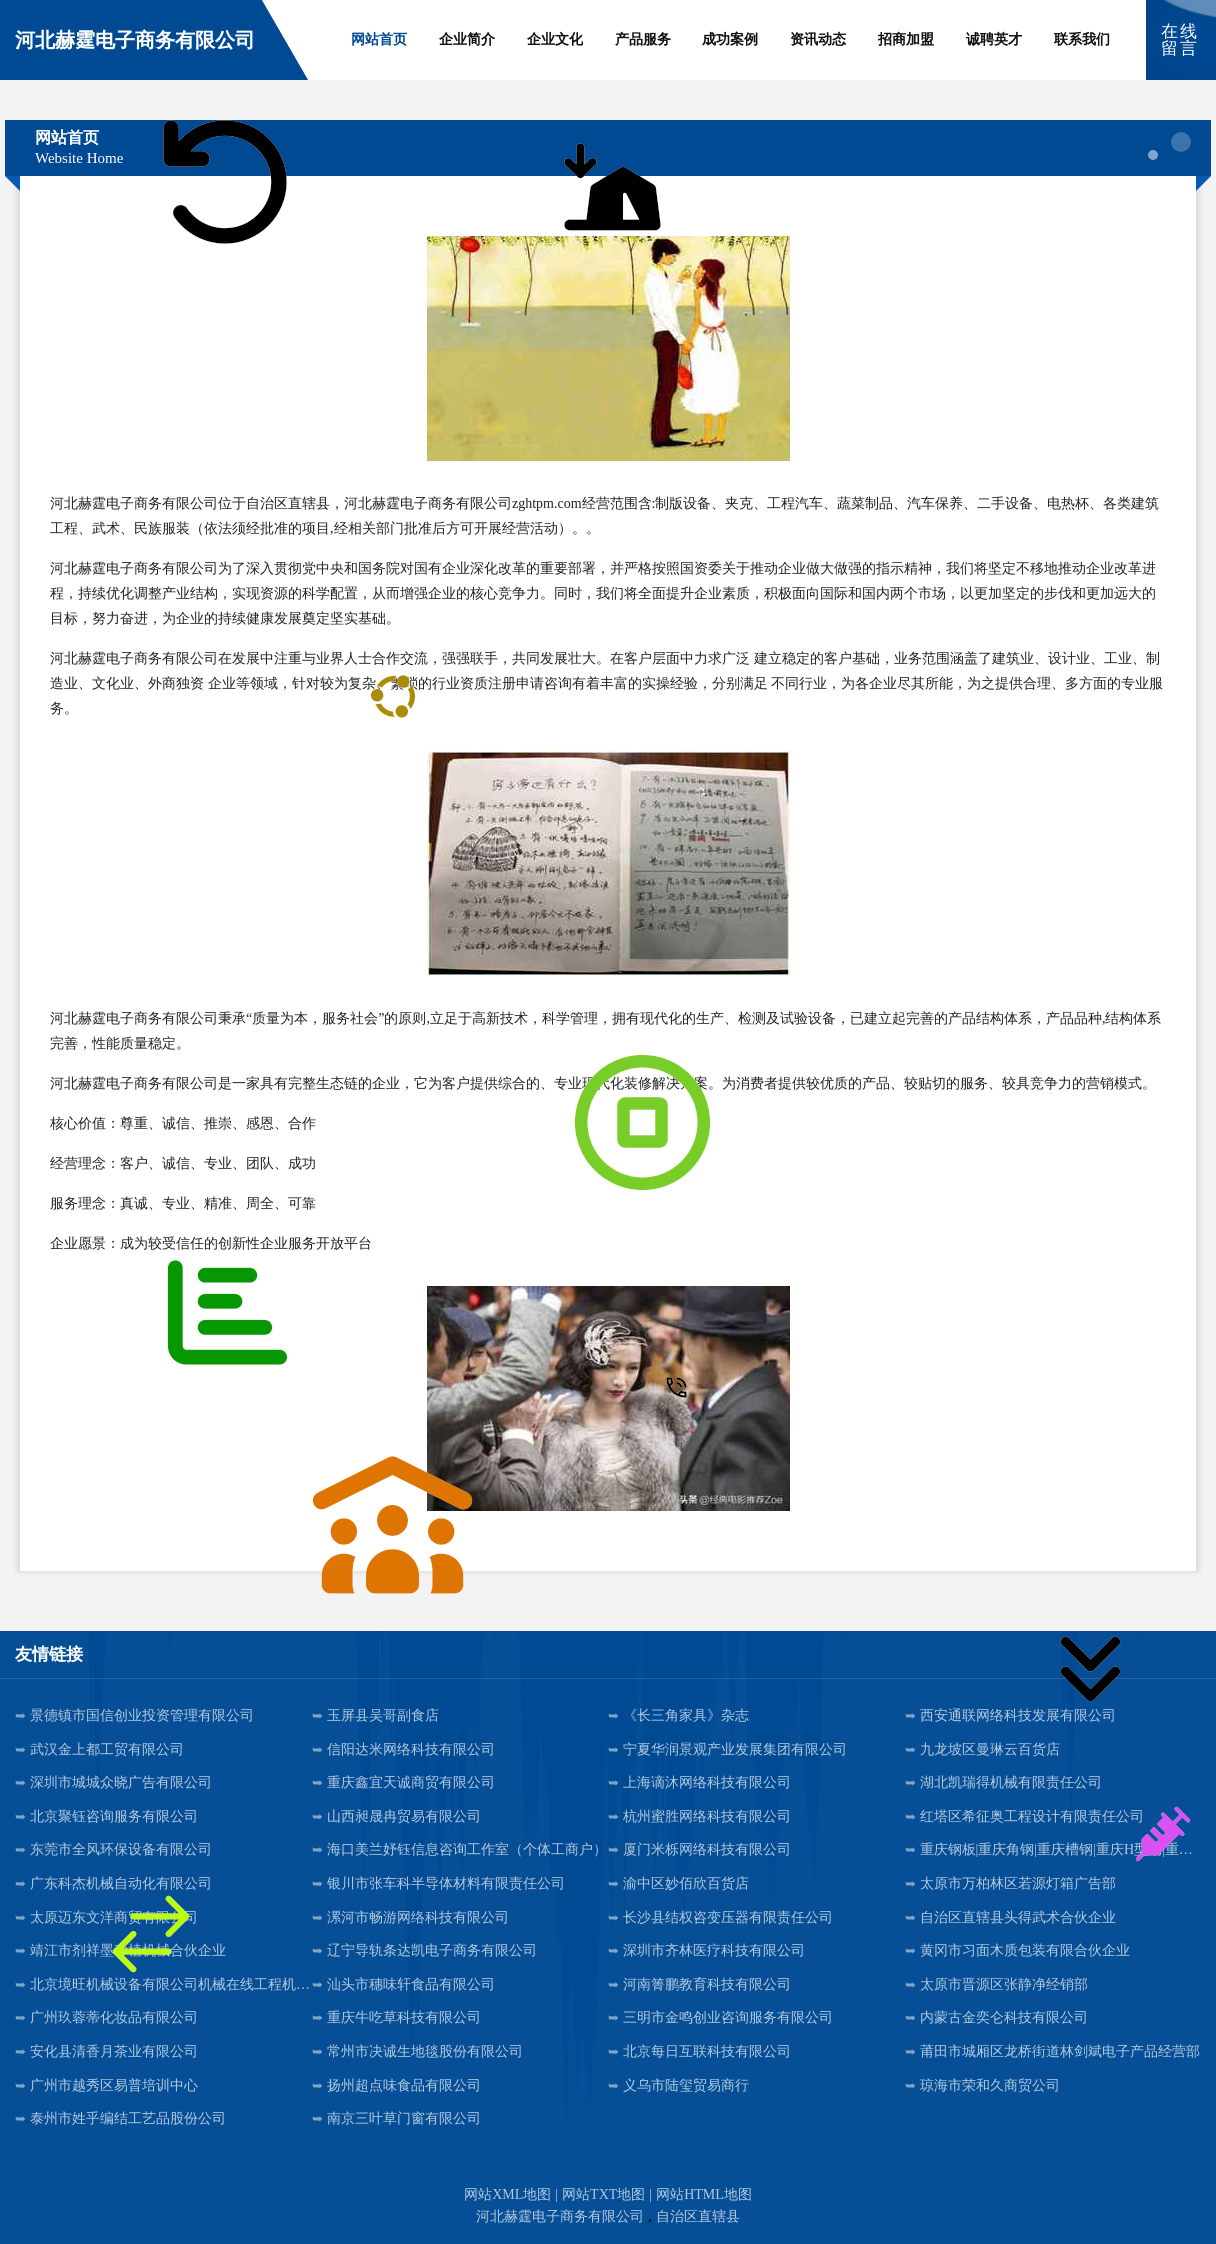 The width and height of the screenshot is (1216, 2244). I want to click on download campsite or camping information, so click(612, 187).